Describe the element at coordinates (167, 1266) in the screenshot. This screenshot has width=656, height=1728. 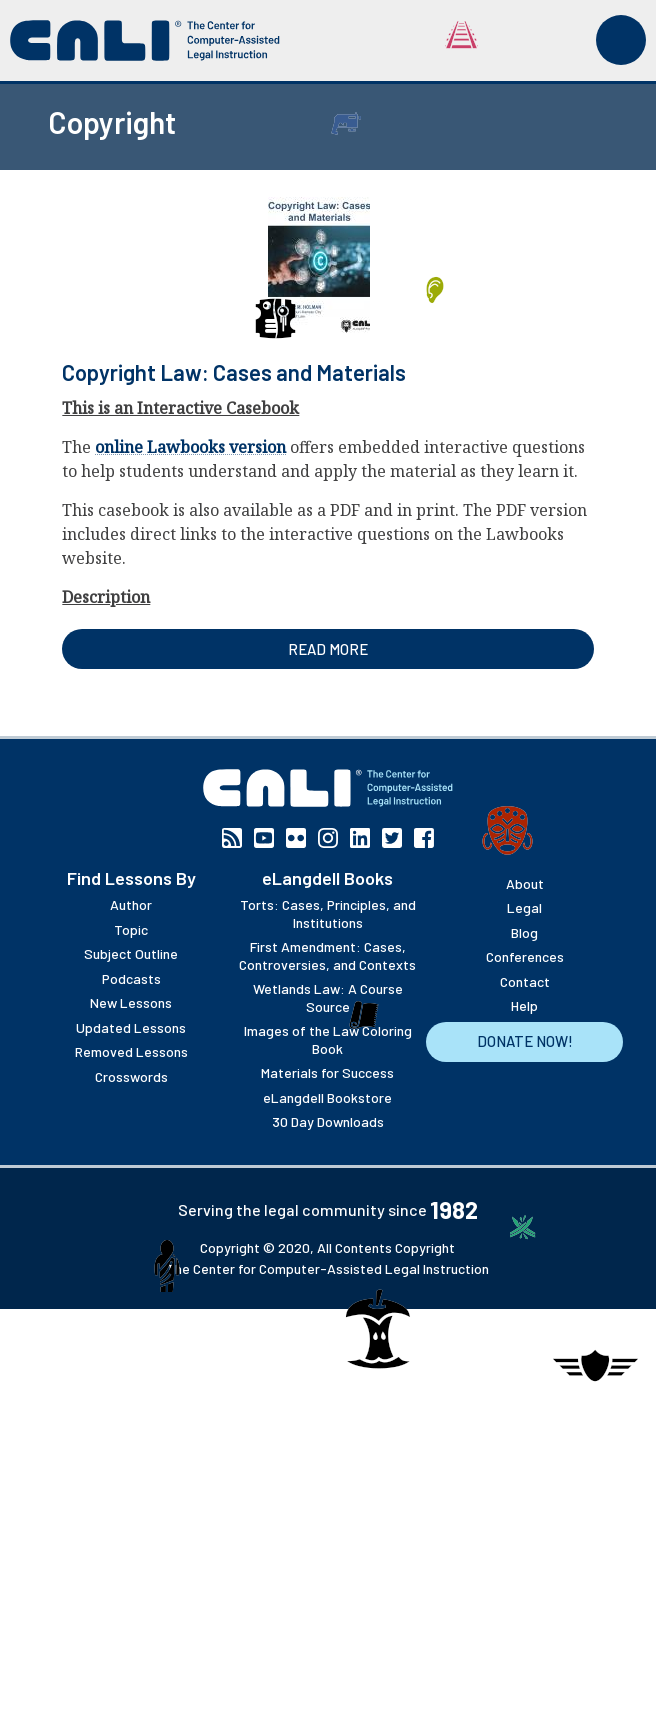
I see `select roman or ancient civilization theme` at that location.